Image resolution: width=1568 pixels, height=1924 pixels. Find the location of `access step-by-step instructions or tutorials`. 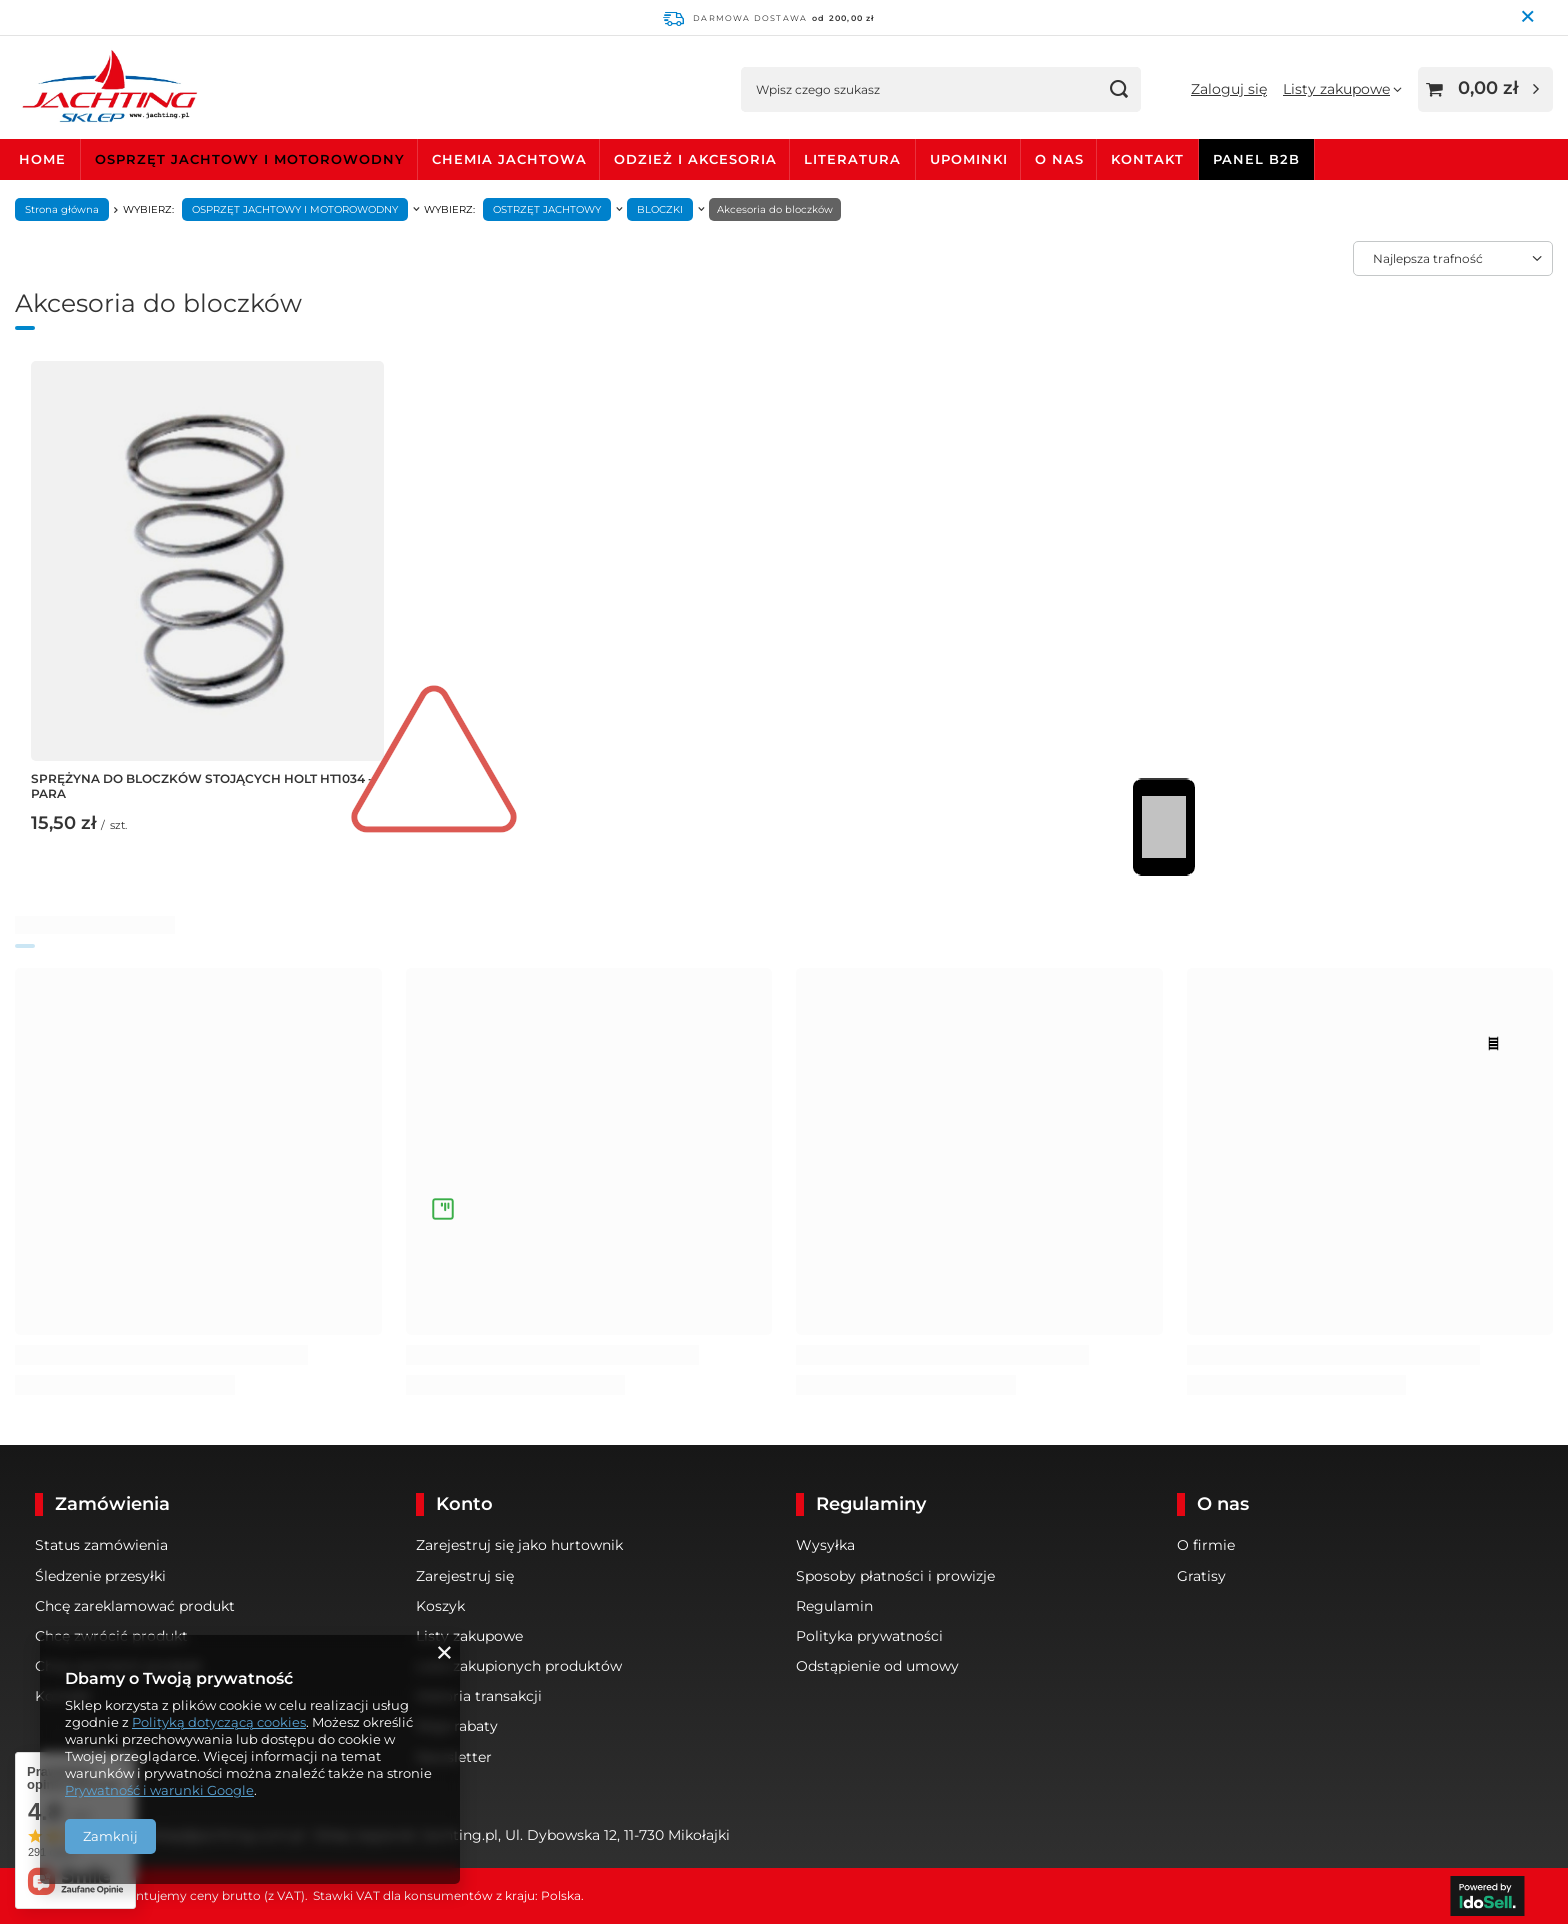

access step-by-step instructions or tutorials is located at coordinates (1493, 1043).